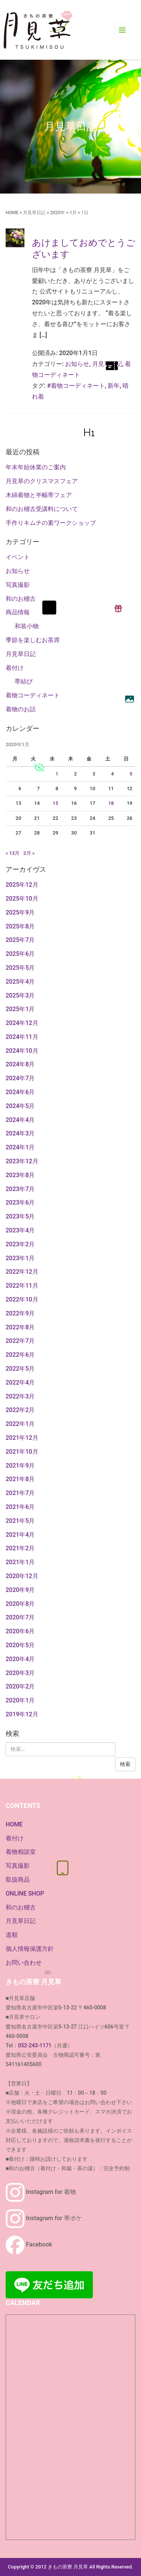 The height and width of the screenshot is (2576, 141). I want to click on format text as a primary heading, so click(89, 432).